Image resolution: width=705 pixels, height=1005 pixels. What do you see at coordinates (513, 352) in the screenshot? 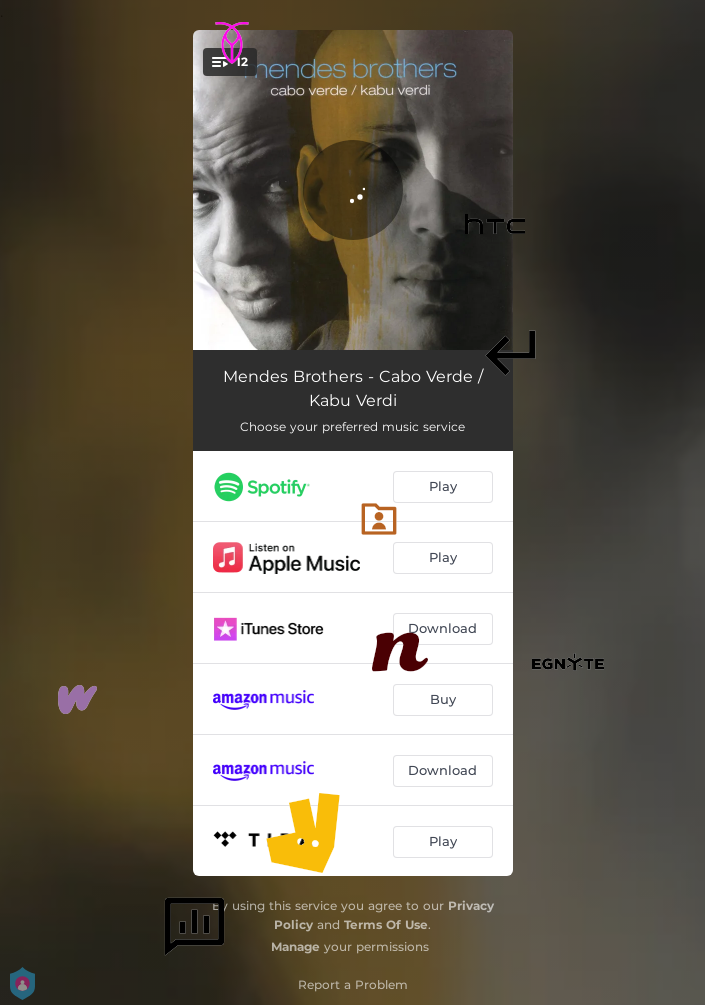
I see `return or go back to previous step` at bounding box center [513, 352].